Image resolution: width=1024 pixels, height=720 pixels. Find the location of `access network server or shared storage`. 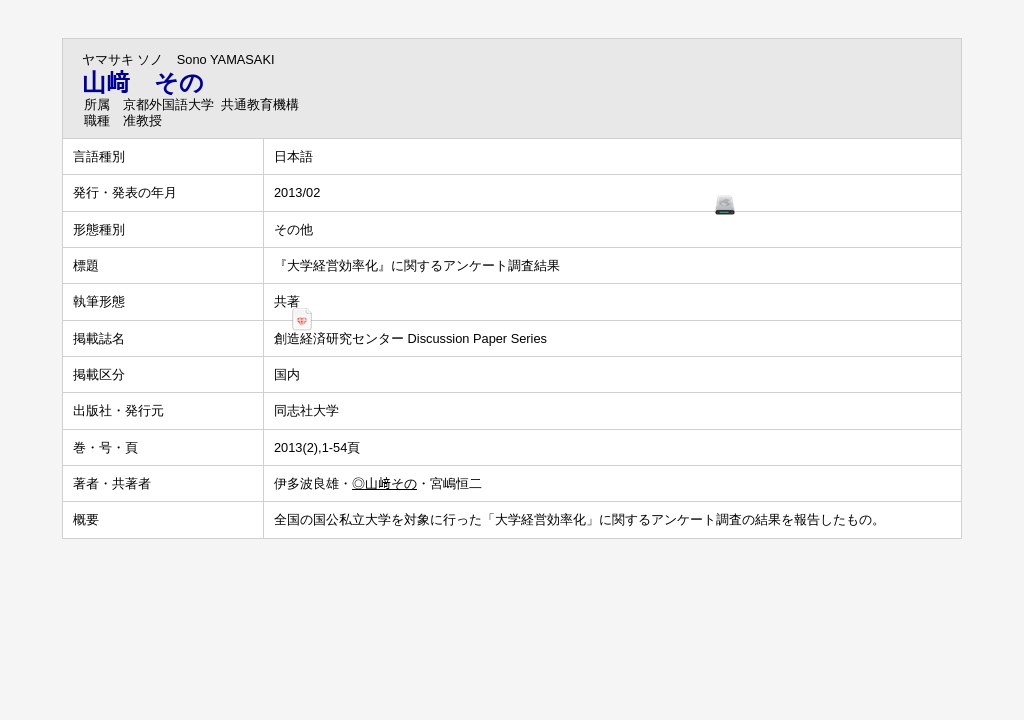

access network server or shared storage is located at coordinates (725, 205).